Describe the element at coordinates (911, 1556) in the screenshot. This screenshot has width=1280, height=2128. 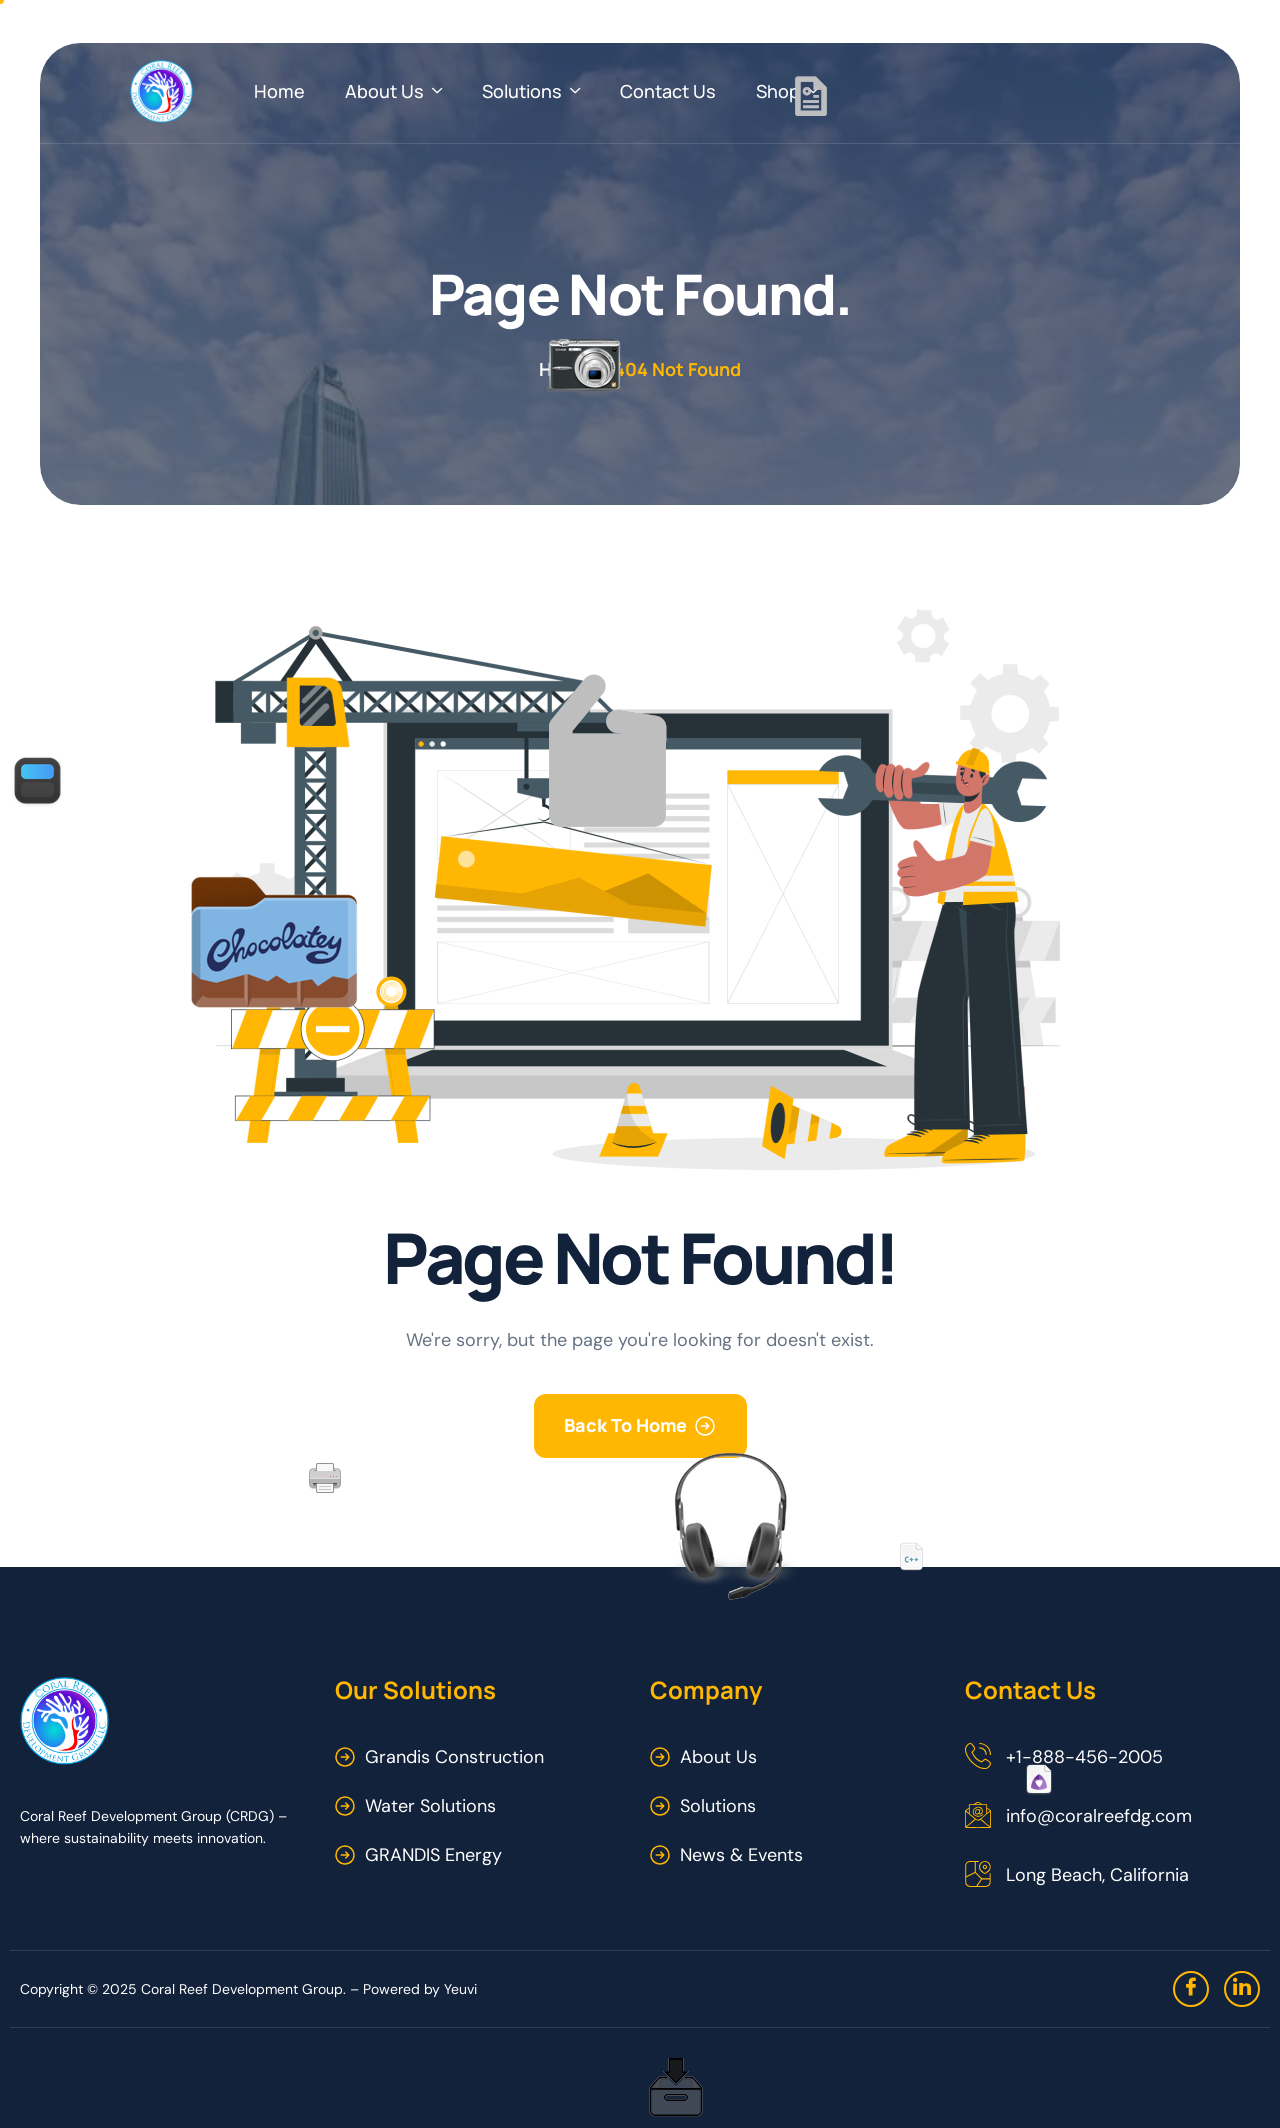
I see `a C++ source code file` at that location.